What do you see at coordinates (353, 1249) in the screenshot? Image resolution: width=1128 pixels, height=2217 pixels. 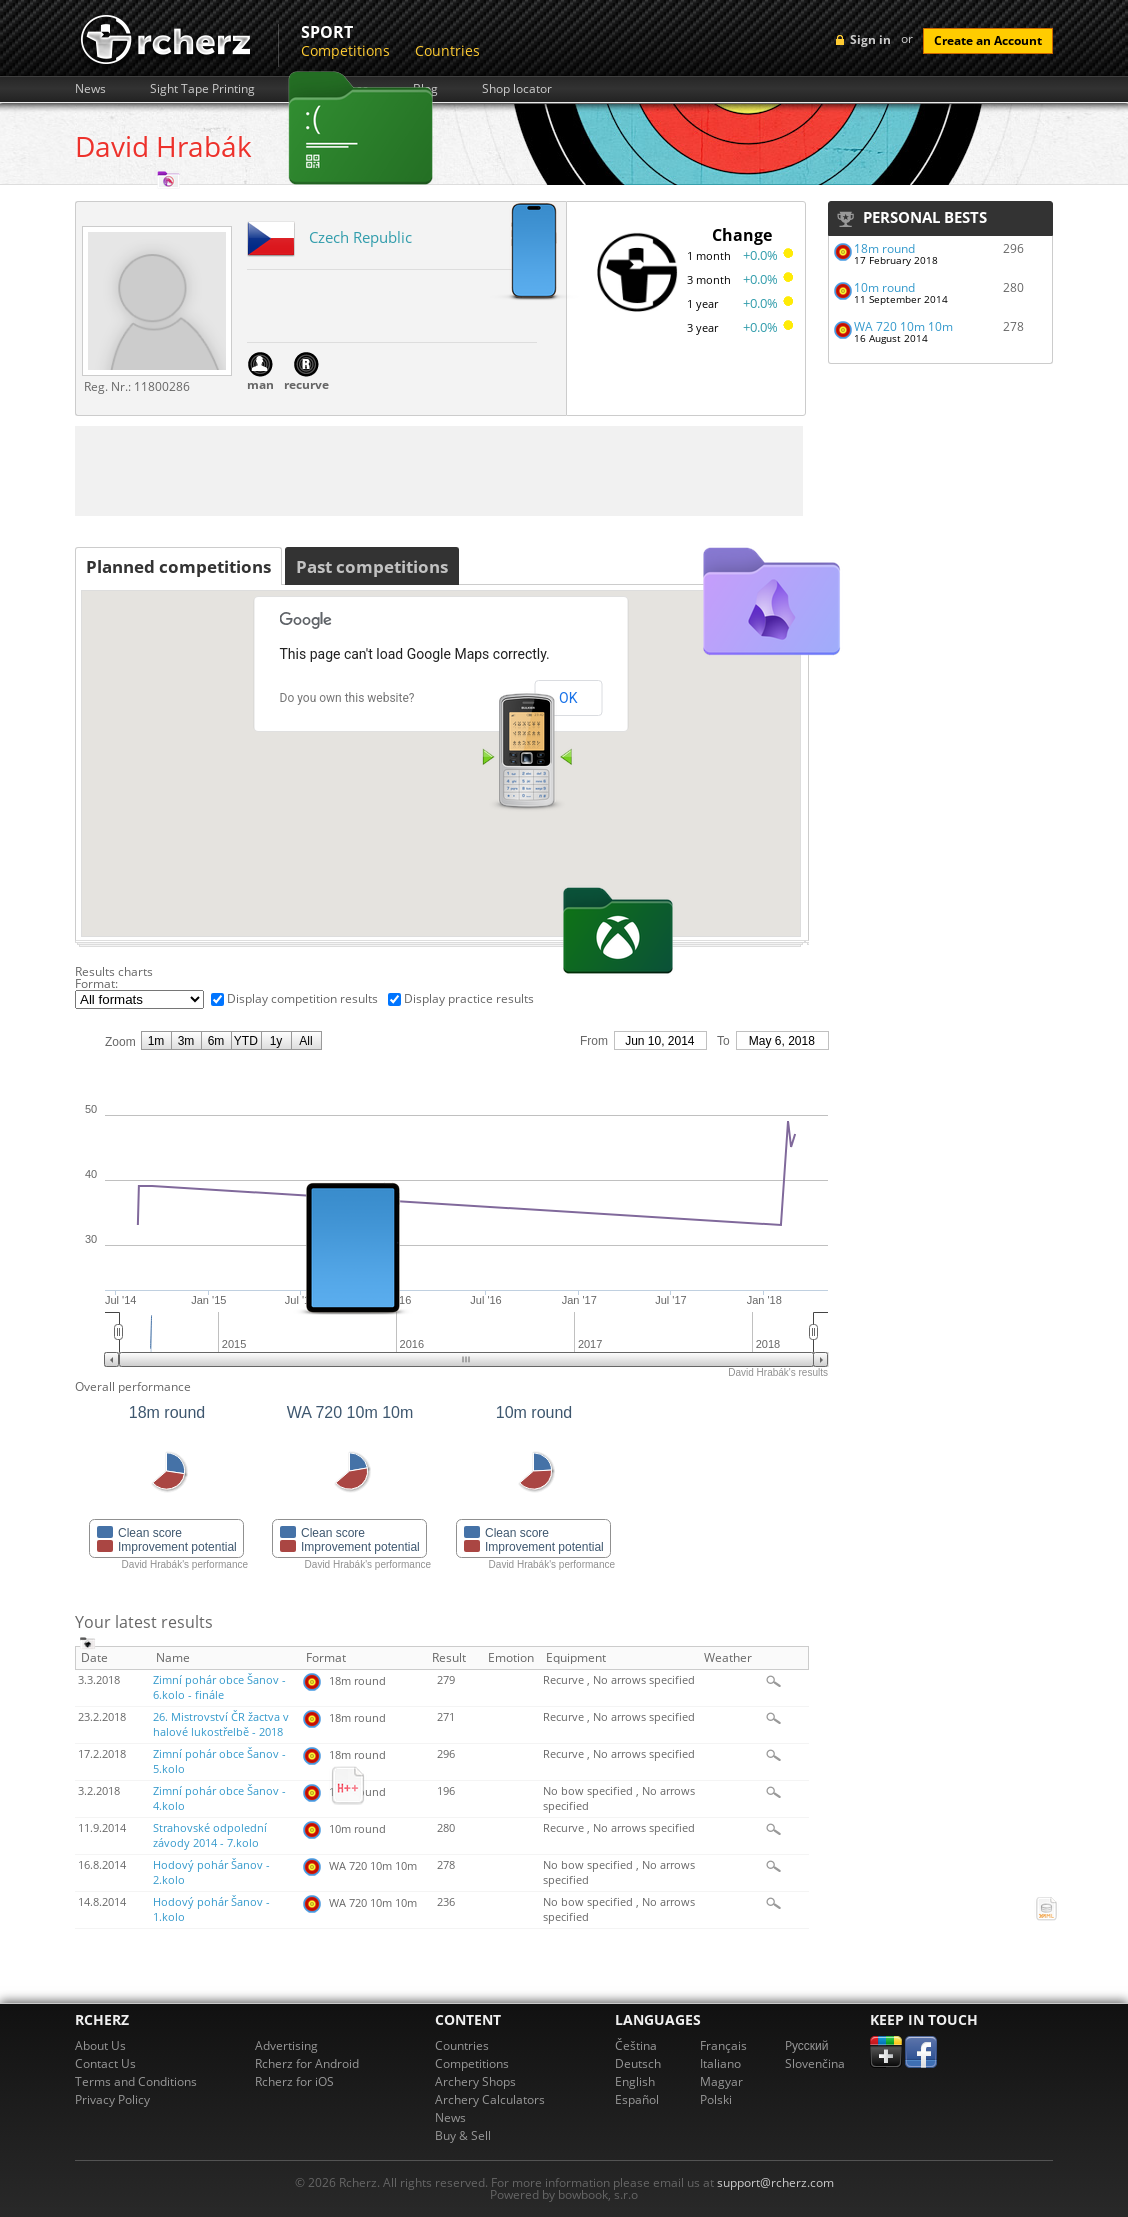 I see `iPad Air M2 device icon` at bounding box center [353, 1249].